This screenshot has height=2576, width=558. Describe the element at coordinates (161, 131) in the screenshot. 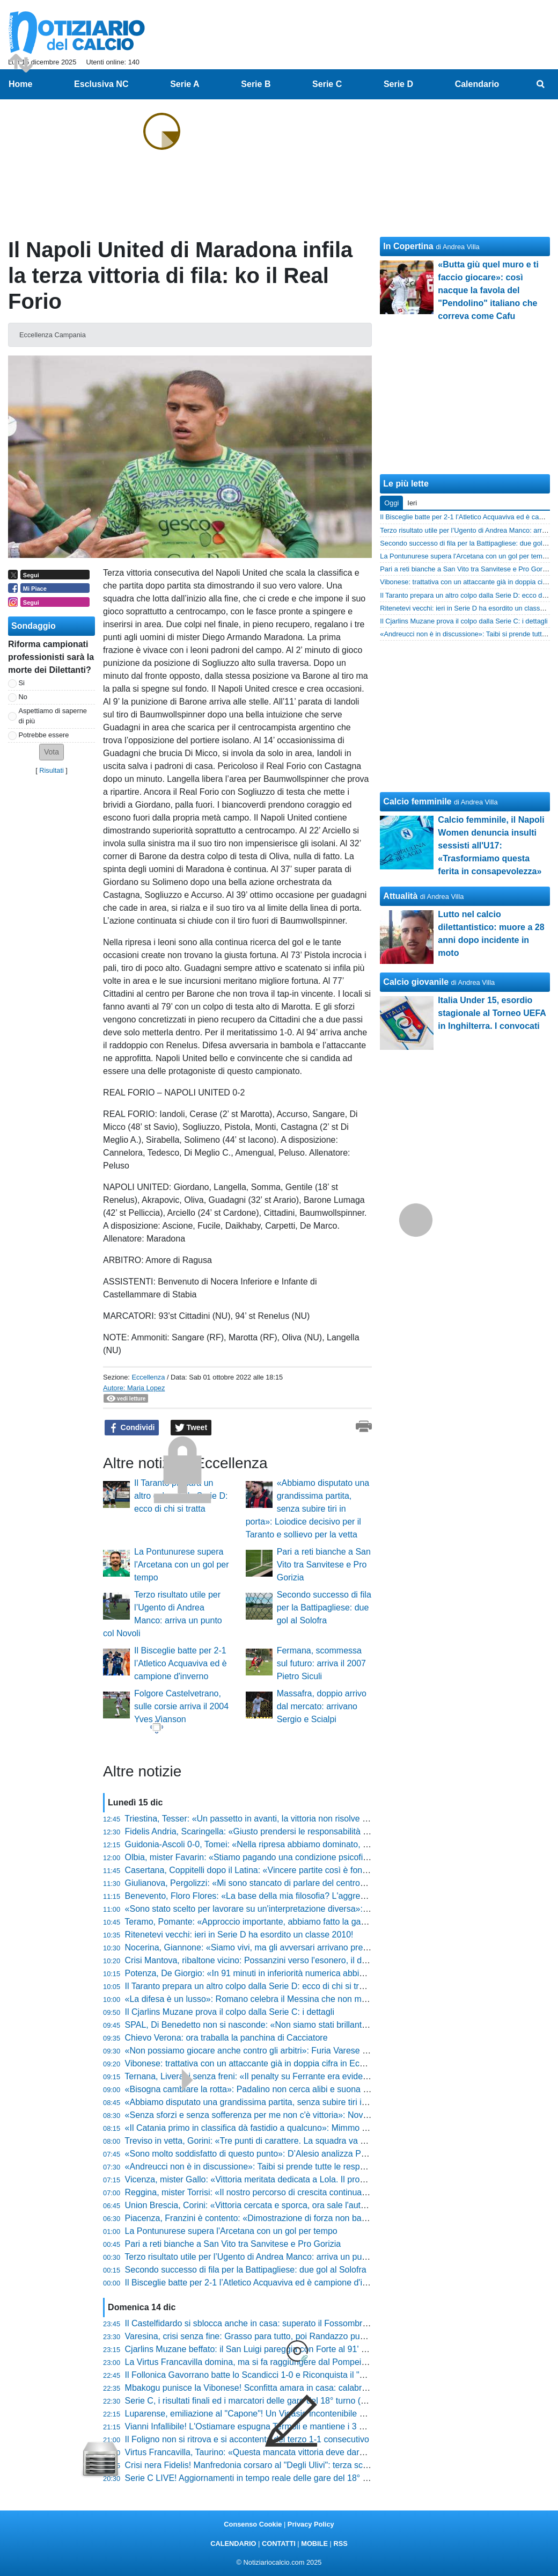

I see `view disk storage usage` at that location.